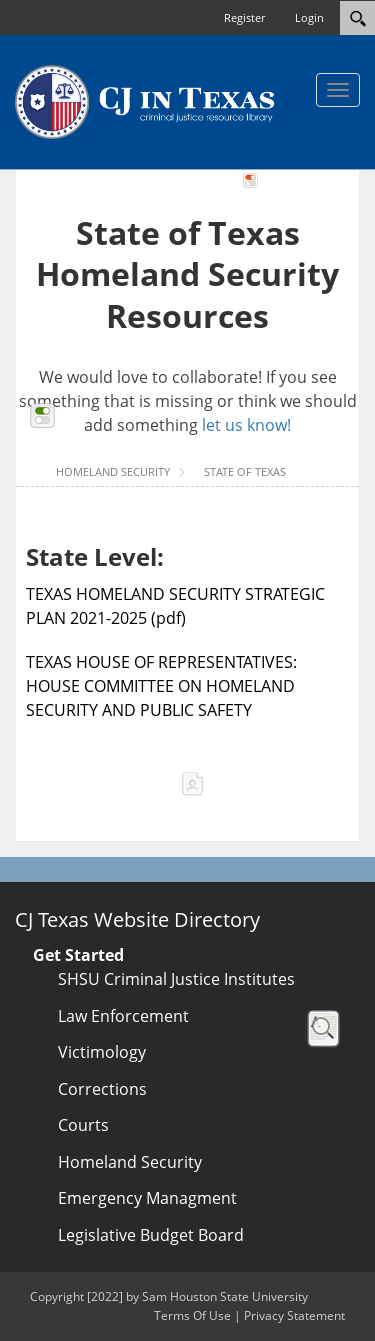  What do you see at coordinates (192, 783) in the screenshot?
I see `view document author information` at bounding box center [192, 783].